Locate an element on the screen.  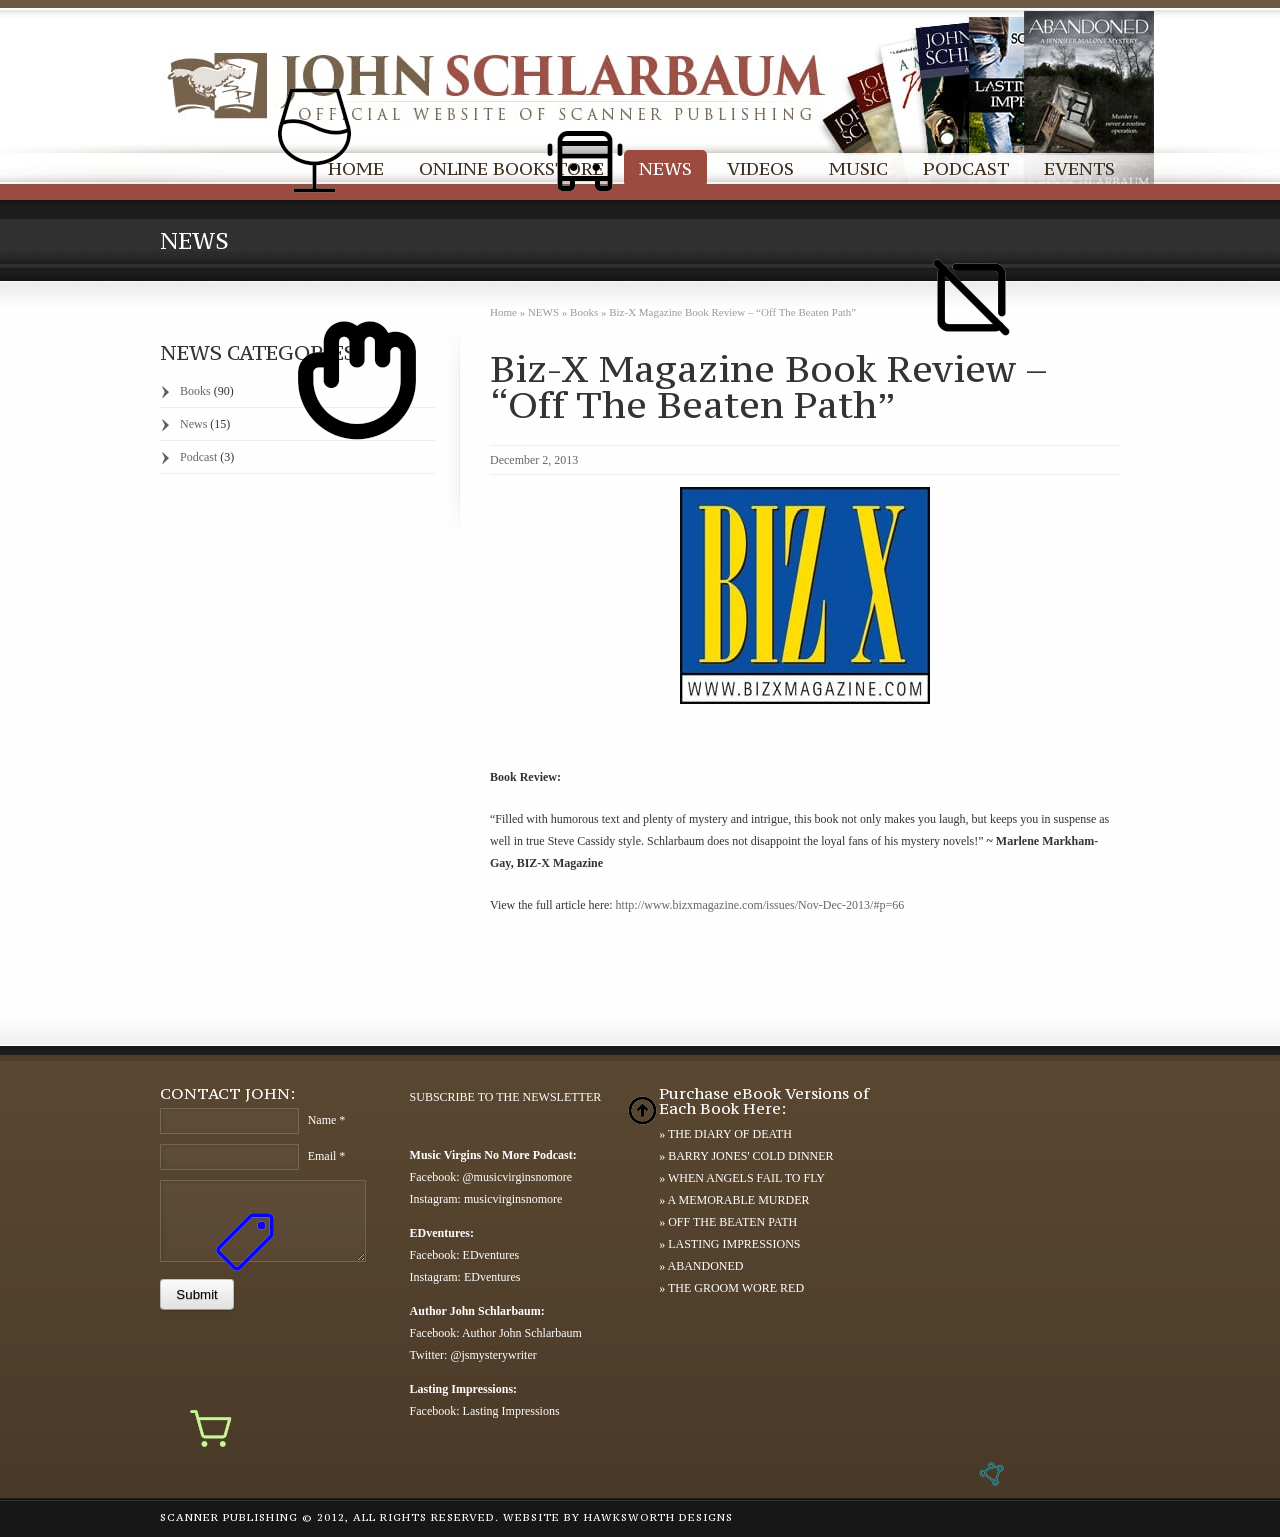
upload a file or content is located at coordinates (642, 1110).